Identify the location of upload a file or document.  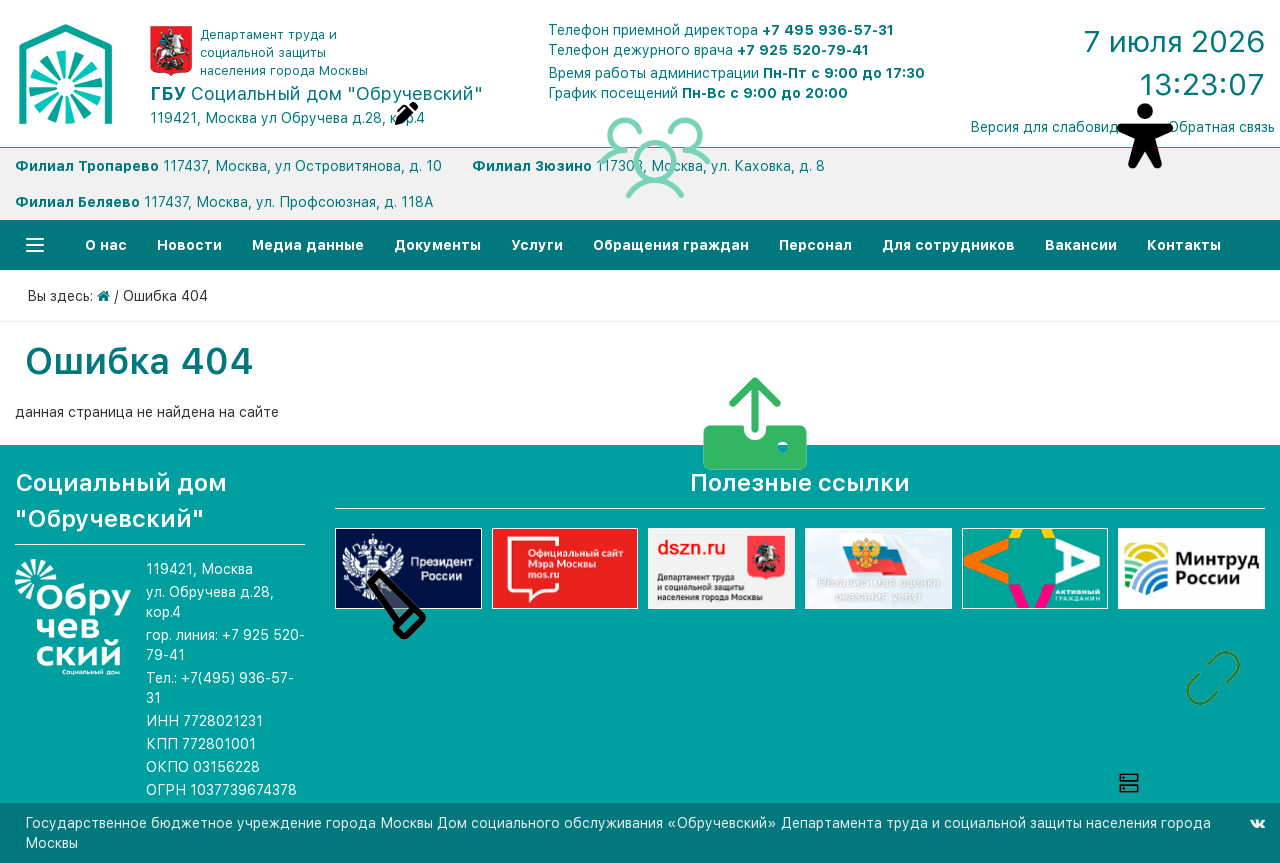
(755, 429).